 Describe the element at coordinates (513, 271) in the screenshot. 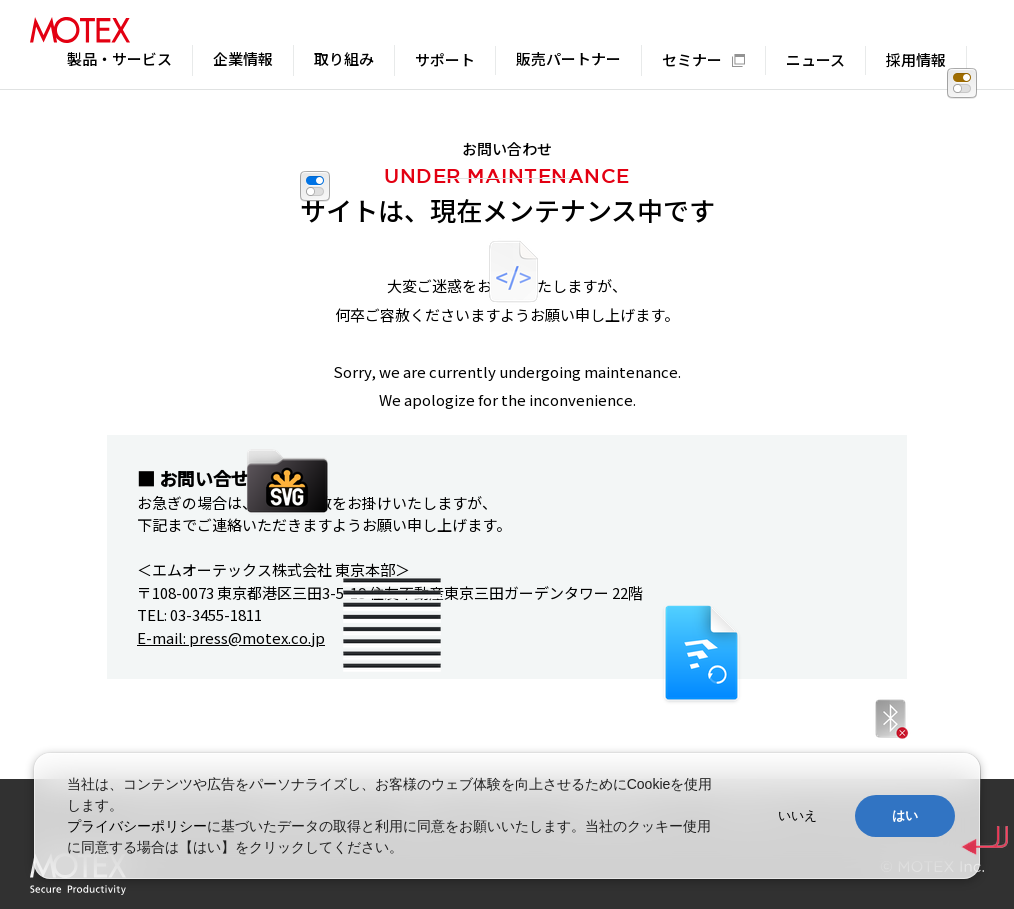

I see `an HTML or web document file` at that location.